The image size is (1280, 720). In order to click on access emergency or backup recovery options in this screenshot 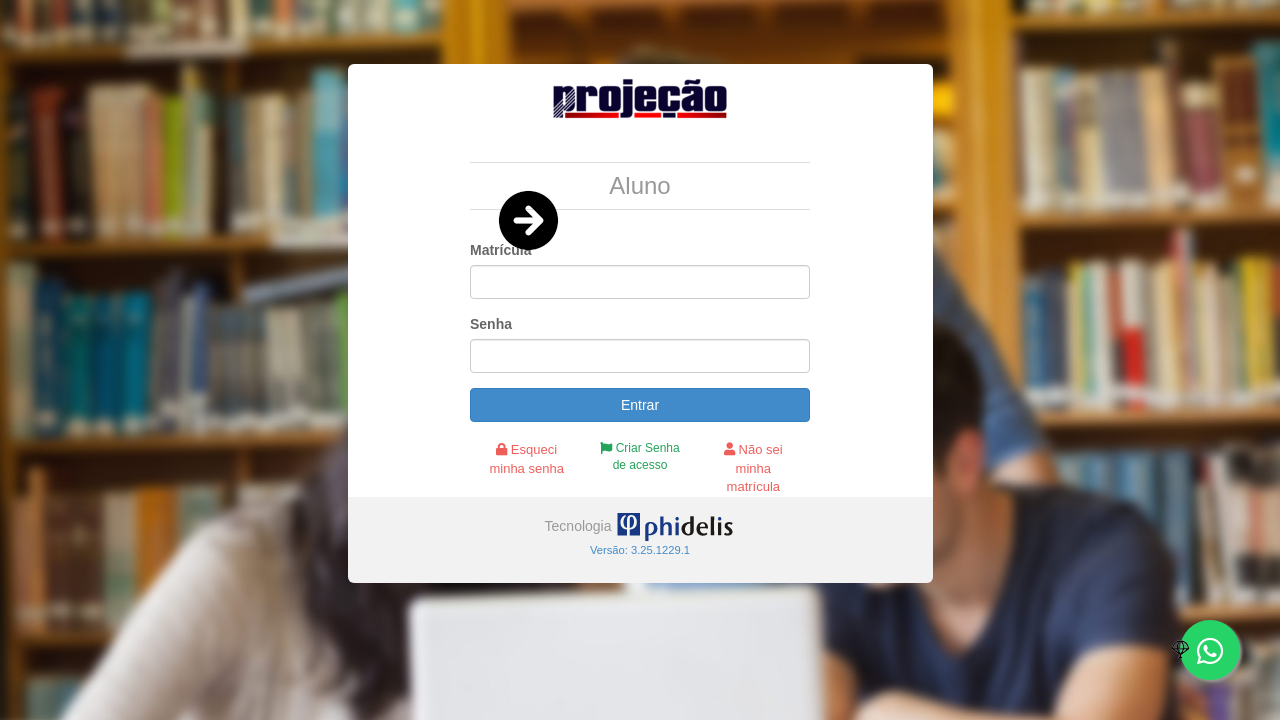, I will do `click(1180, 649)`.